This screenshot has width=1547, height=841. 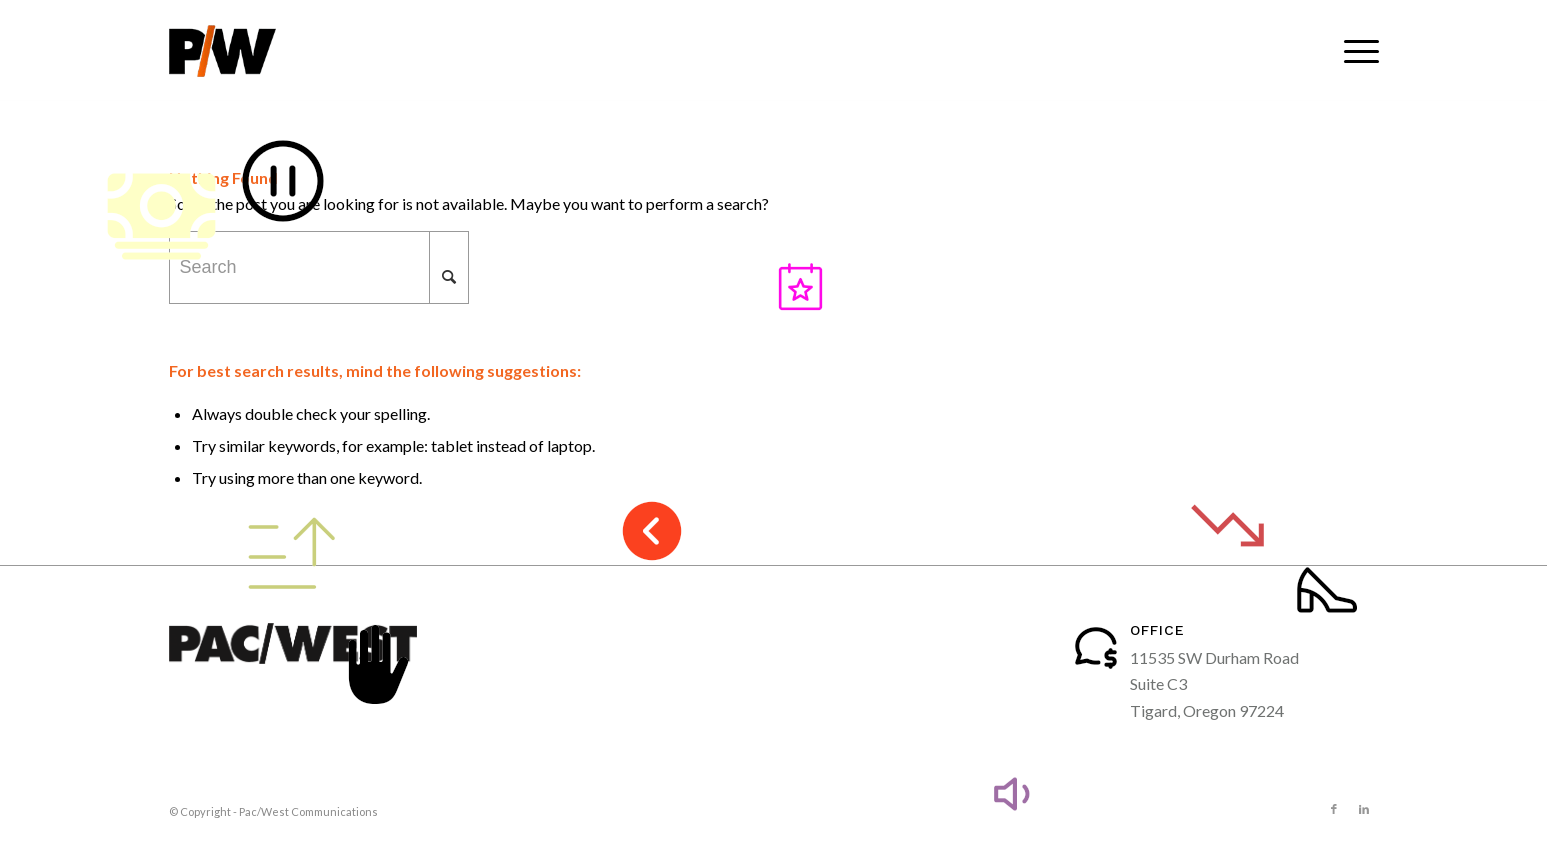 What do you see at coordinates (800, 288) in the screenshot?
I see `view favorite or starred events` at bounding box center [800, 288].